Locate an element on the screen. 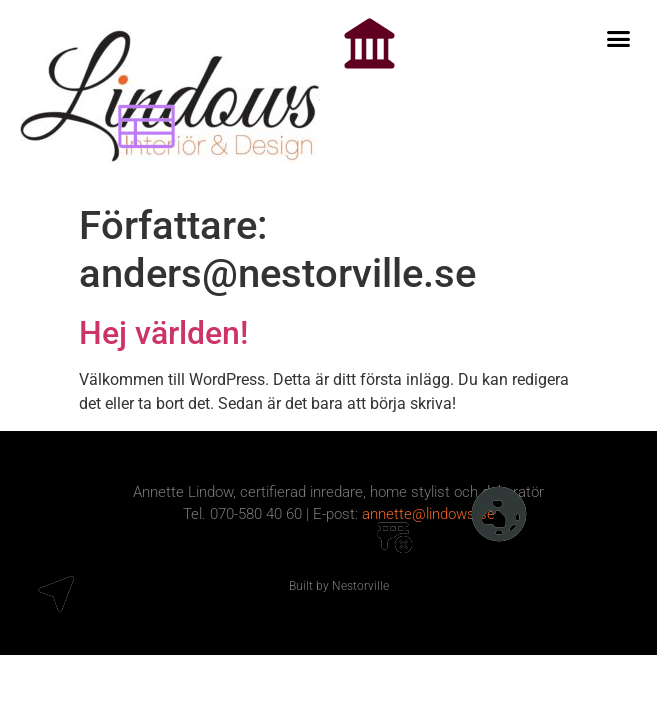 The width and height of the screenshot is (657, 720). indicates a bridge or crossing is closed or unavailable is located at coordinates (395, 536).